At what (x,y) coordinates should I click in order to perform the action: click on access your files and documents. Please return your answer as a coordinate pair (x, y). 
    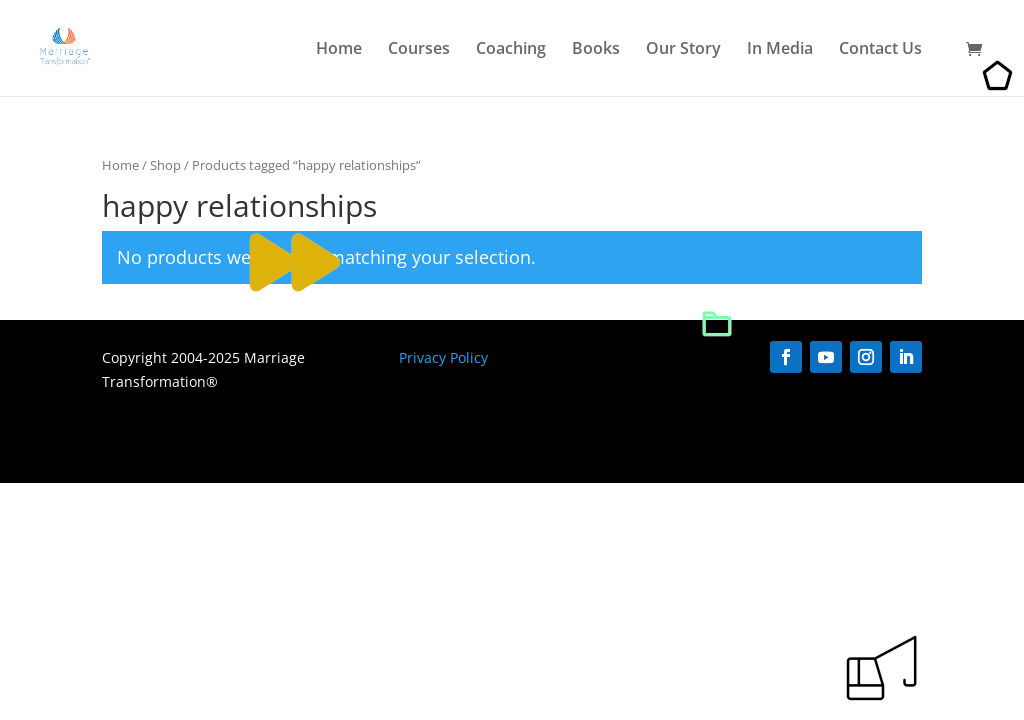
    Looking at the image, I should click on (717, 324).